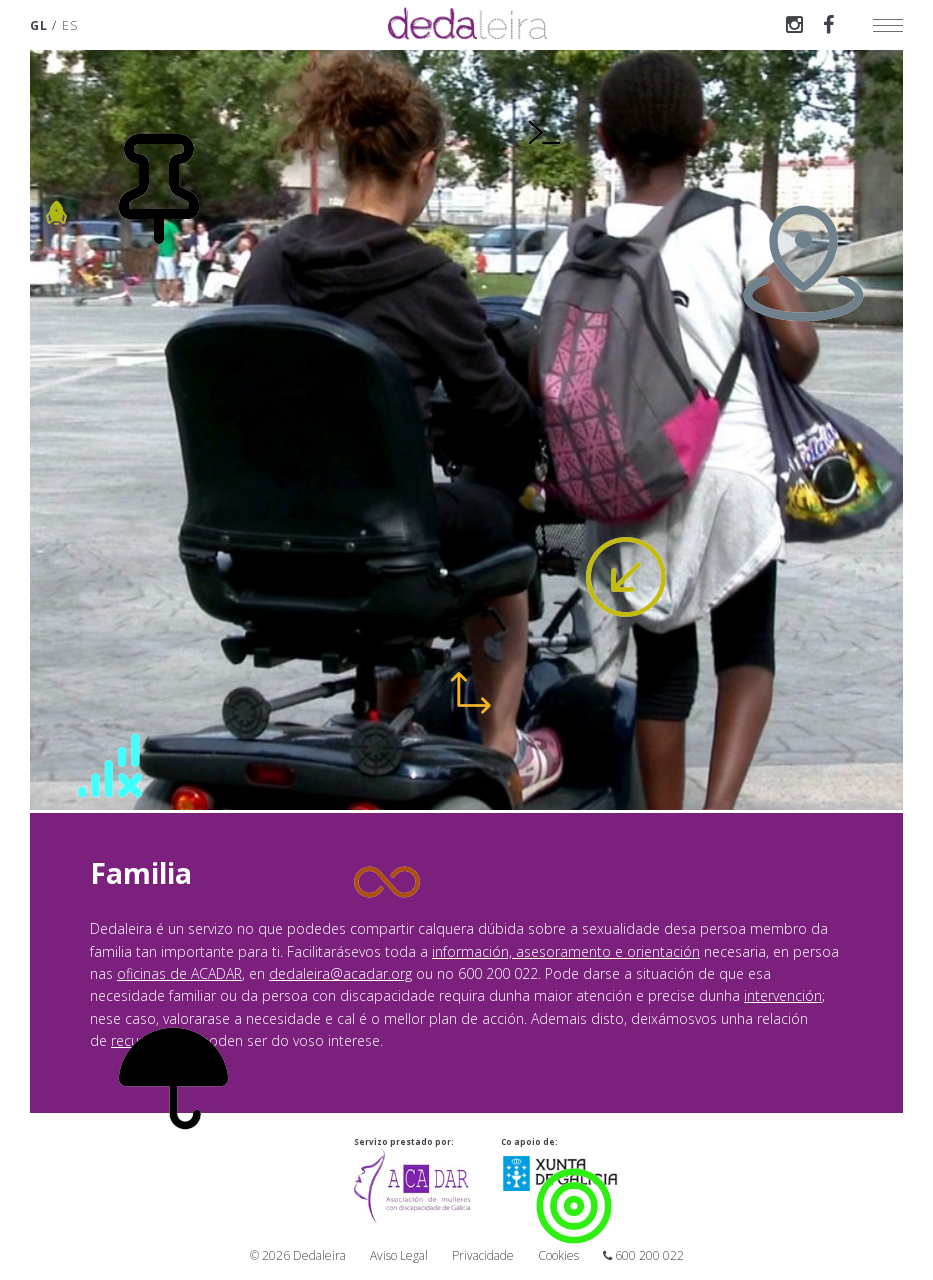  I want to click on vector path or directional control point, so click(469, 692).